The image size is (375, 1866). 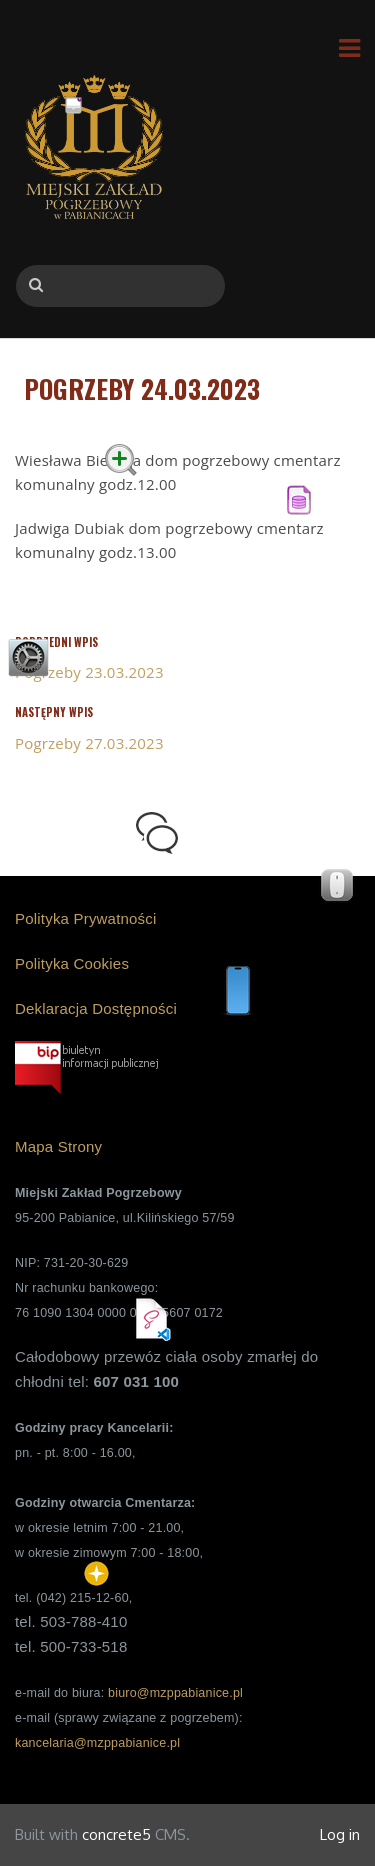 I want to click on open messaging or chat application, so click(x=157, y=833).